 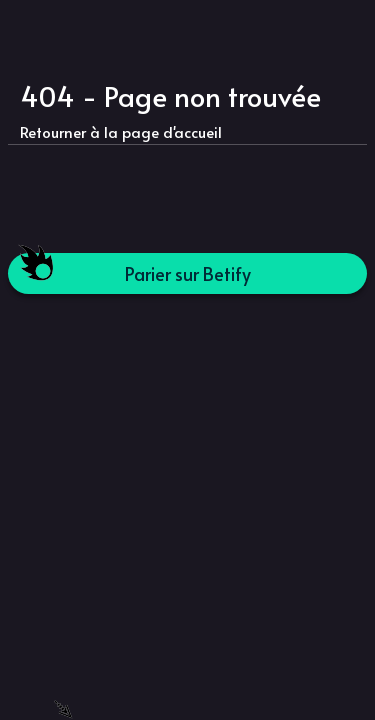 What do you see at coordinates (34, 261) in the screenshot?
I see `indicates a burning or fire effect status` at bounding box center [34, 261].